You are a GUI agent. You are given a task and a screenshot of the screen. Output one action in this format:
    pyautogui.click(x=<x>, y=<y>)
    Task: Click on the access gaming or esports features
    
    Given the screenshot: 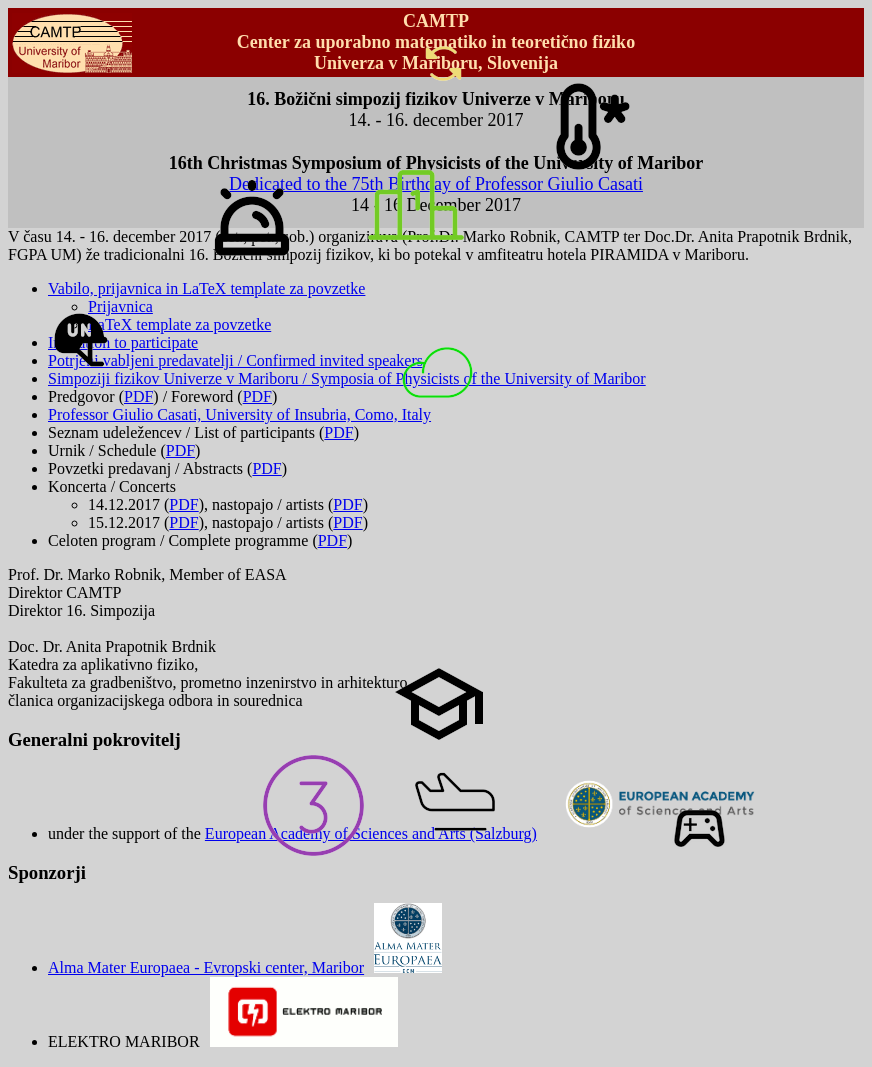 What is the action you would take?
    pyautogui.click(x=699, y=828)
    